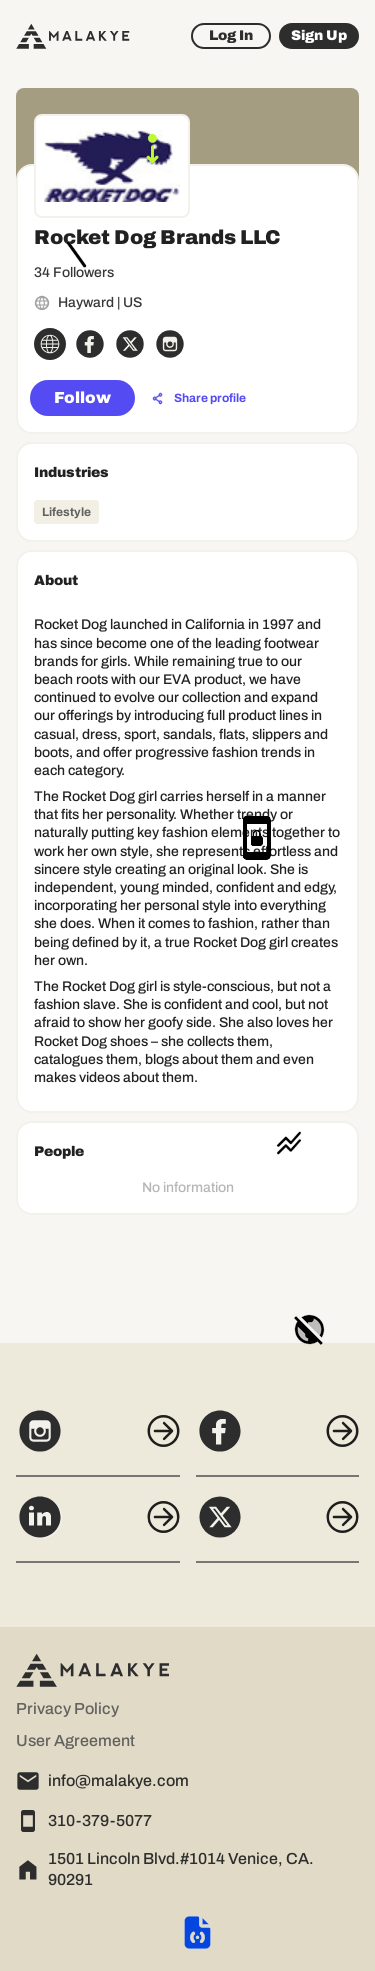 The height and width of the screenshot is (1971, 375). What do you see at coordinates (197, 1932) in the screenshot?
I see `access audio or media file` at bounding box center [197, 1932].